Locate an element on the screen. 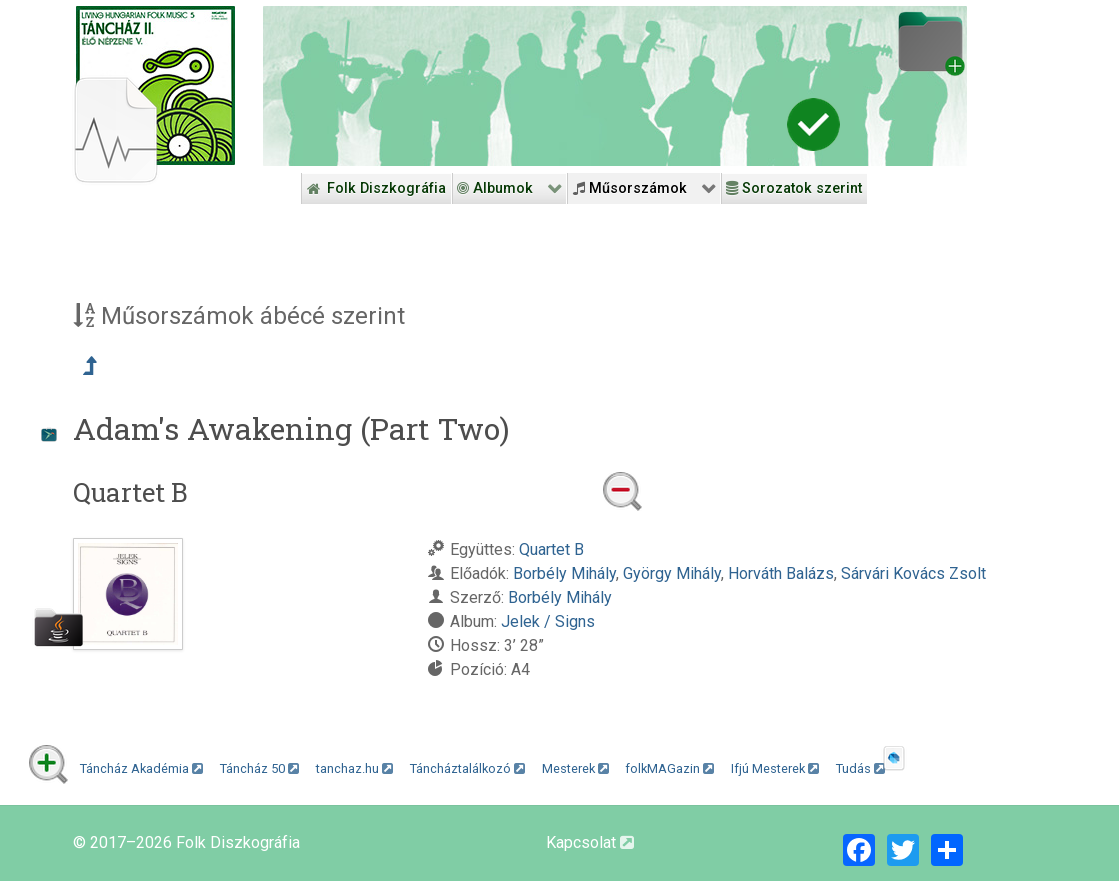 The width and height of the screenshot is (1119, 881). apply email filters to messages is located at coordinates (813, 124).